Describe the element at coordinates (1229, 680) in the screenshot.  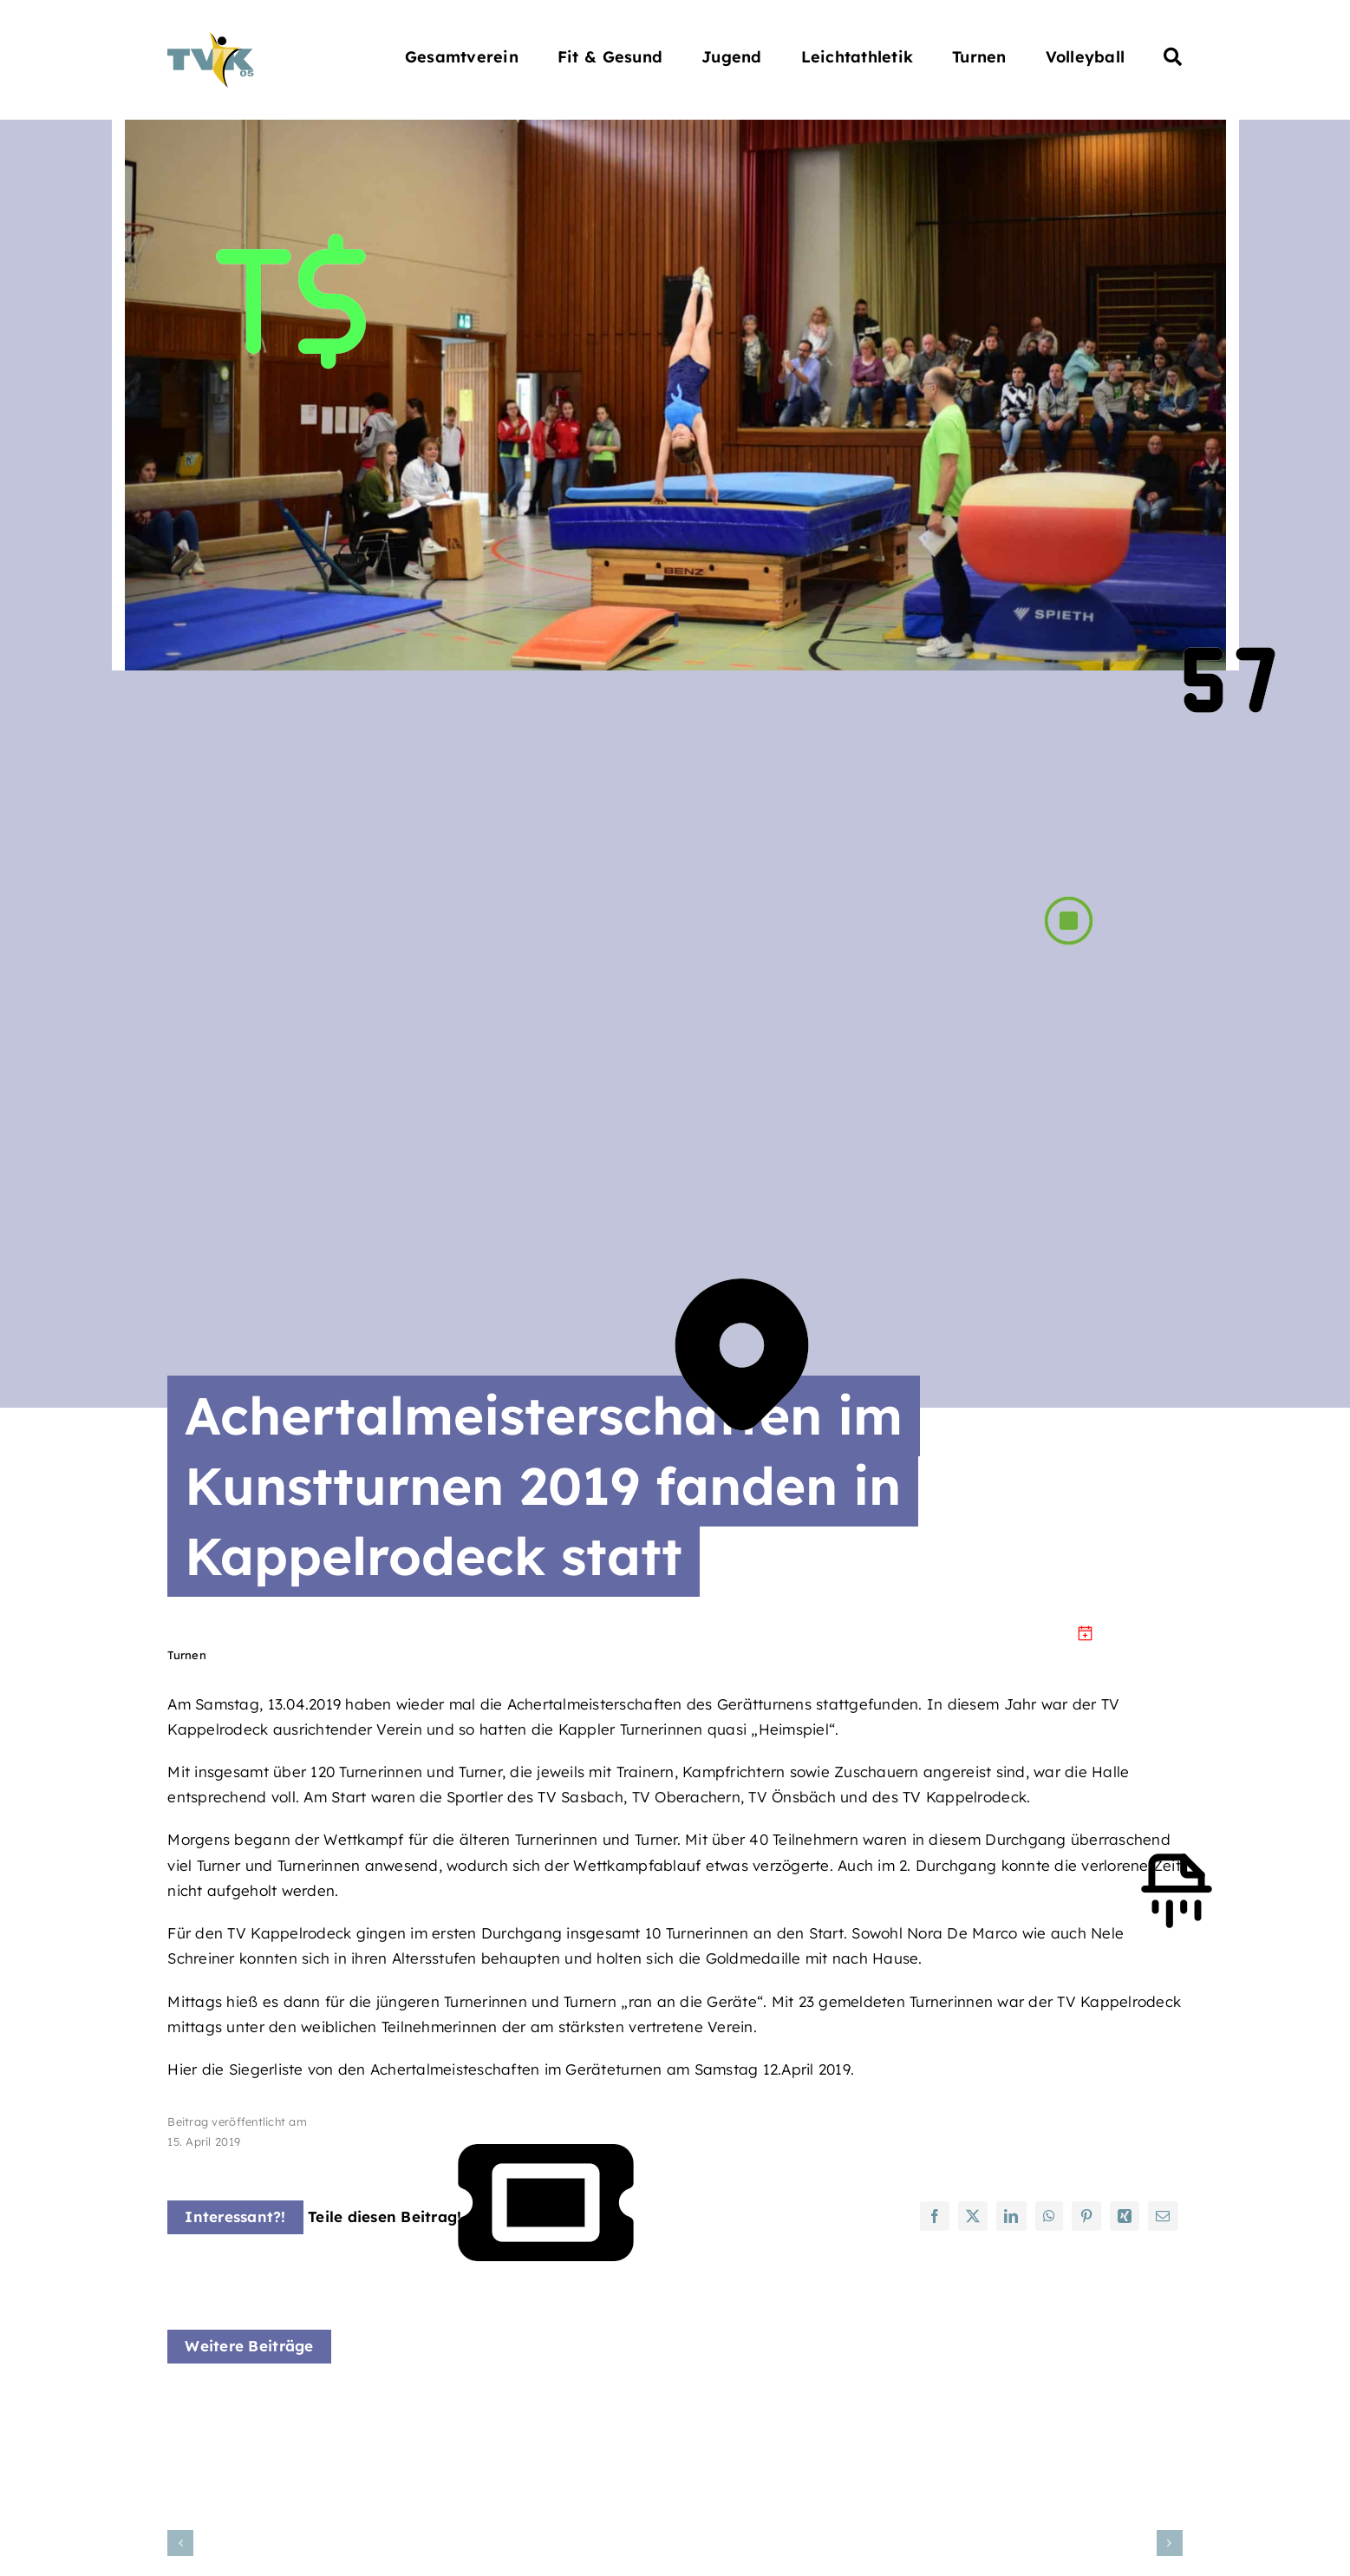
I see `indicates item number 57 in a list or sequence` at that location.